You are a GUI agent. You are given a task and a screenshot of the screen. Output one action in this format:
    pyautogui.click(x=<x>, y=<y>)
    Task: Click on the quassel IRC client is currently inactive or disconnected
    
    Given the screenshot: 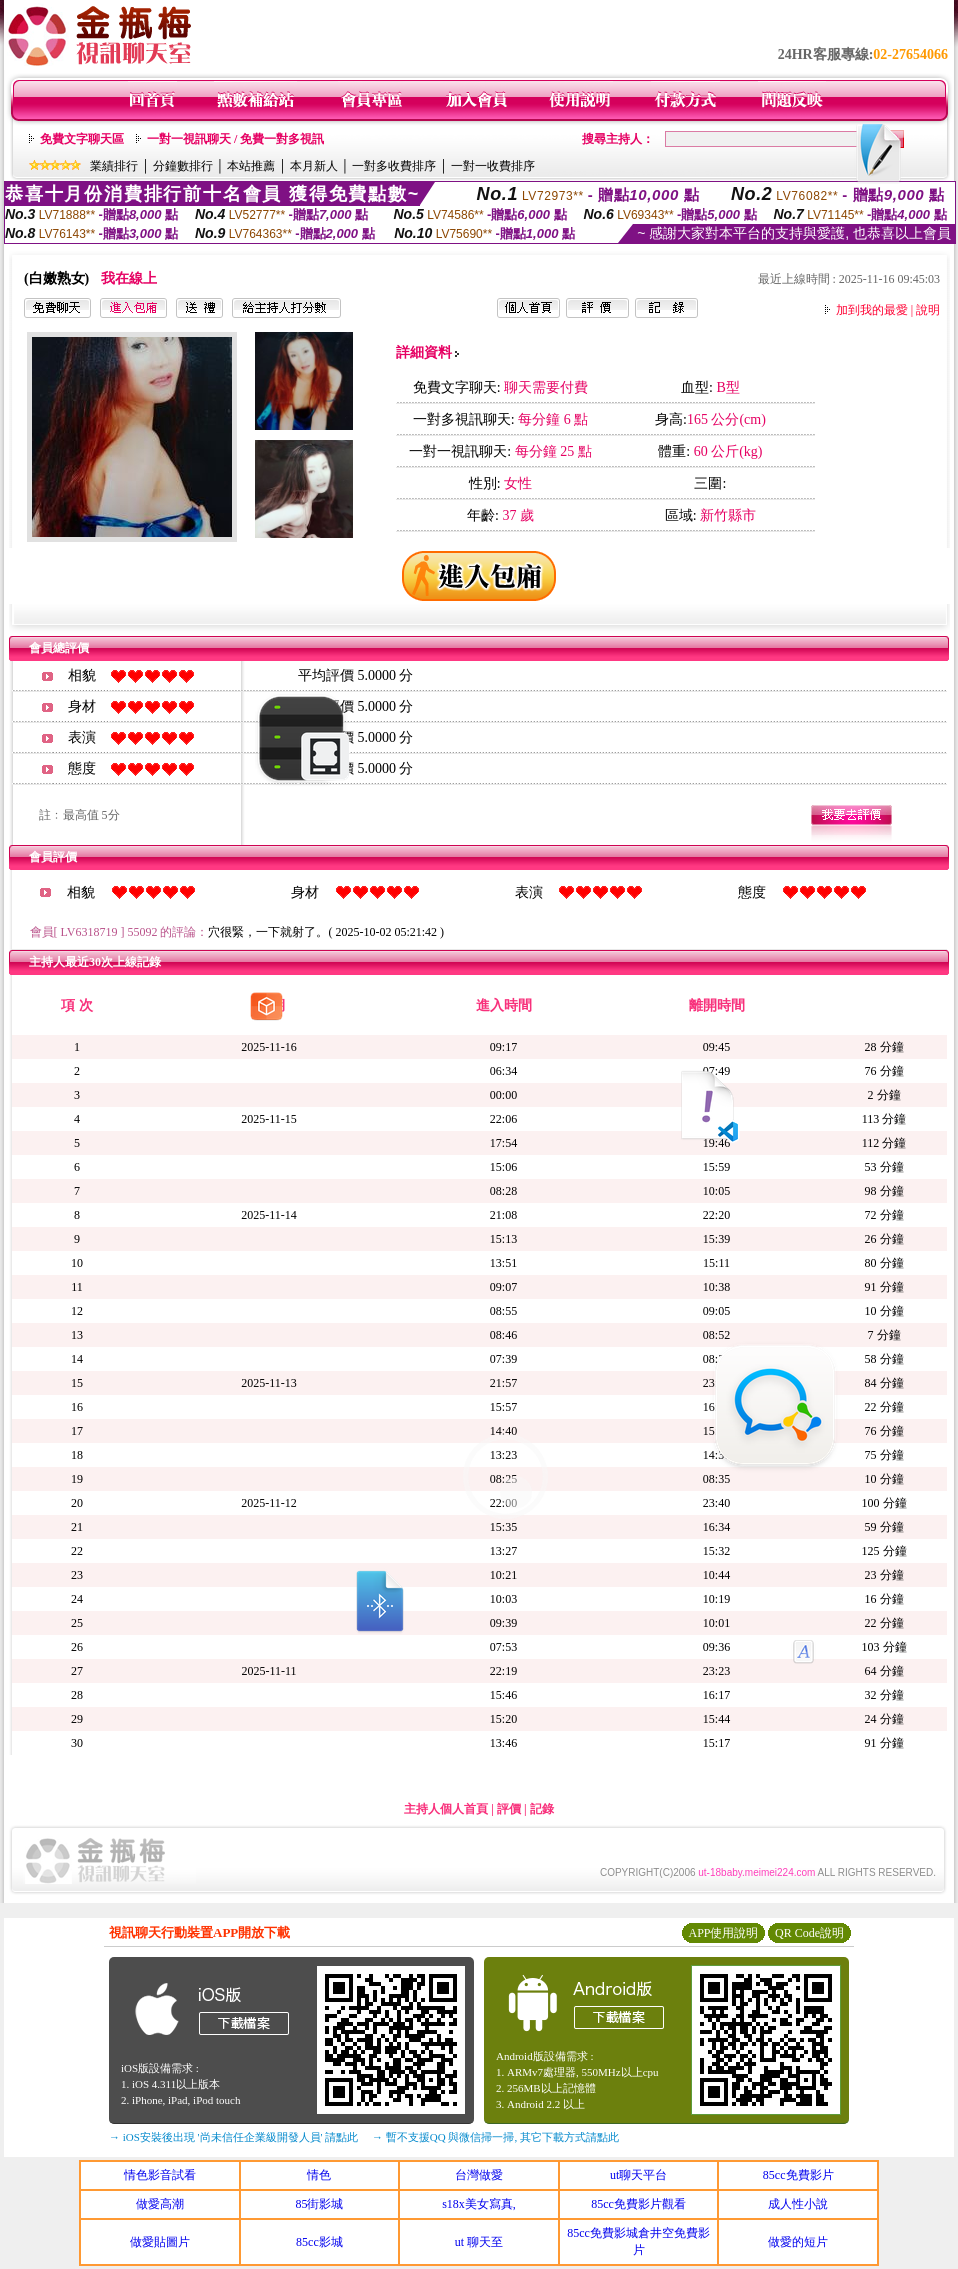 What is the action you would take?
    pyautogui.click(x=505, y=1476)
    